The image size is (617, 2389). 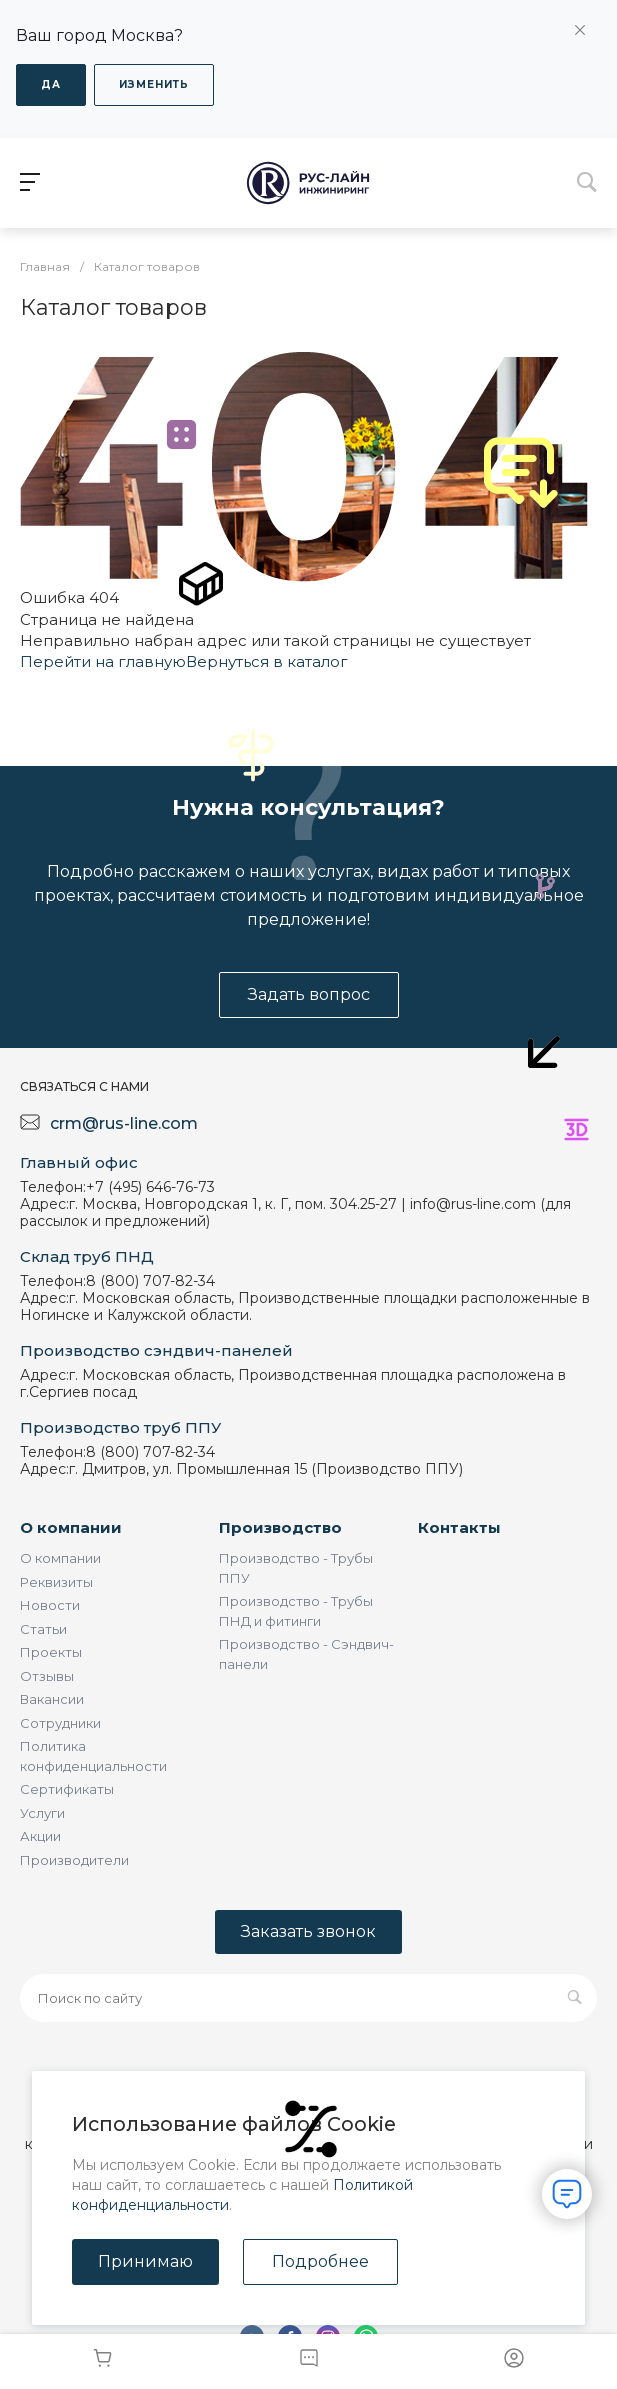 What do you see at coordinates (181, 434) in the screenshot?
I see `randomize or shuffle content` at bounding box center [181, 434].